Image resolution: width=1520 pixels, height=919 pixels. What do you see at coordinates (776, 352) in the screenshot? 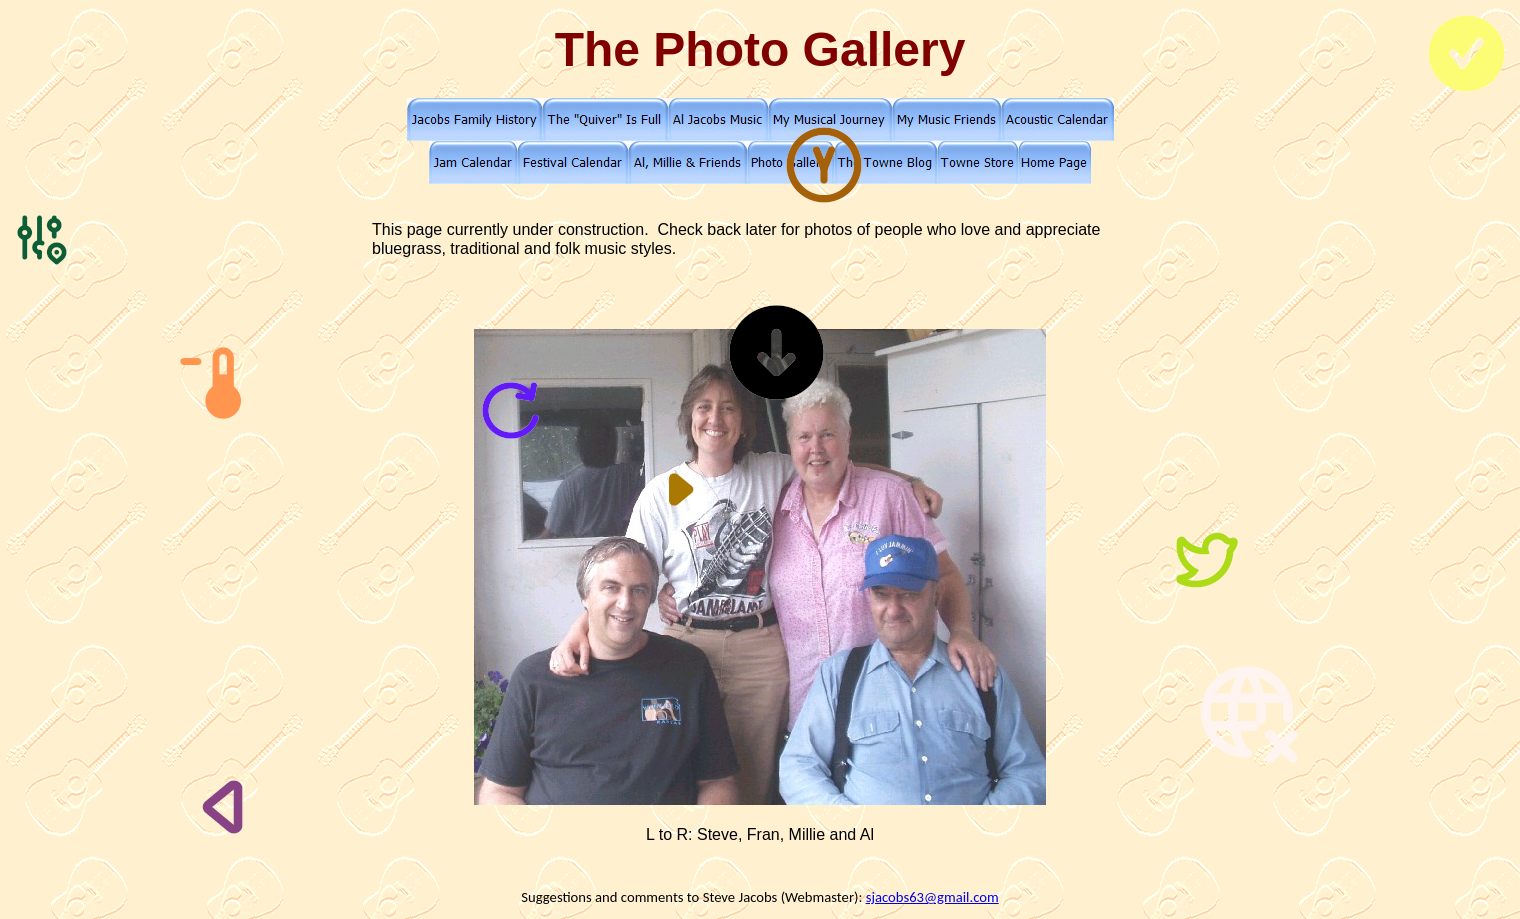
I see `download a file or content` at bounding box center [776, 352].